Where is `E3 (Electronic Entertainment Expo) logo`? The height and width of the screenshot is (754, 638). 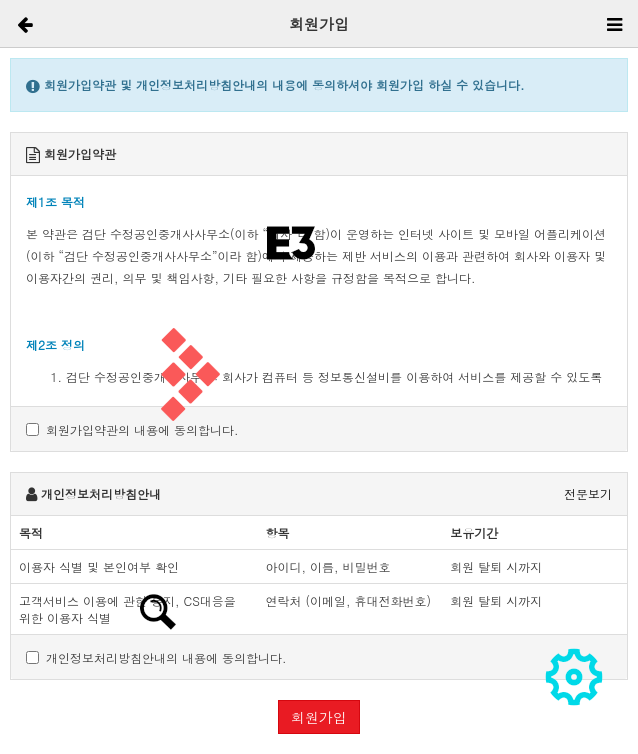
E3 (Electronic Entertainment Expo) logo is located at coordinates (291, 243).